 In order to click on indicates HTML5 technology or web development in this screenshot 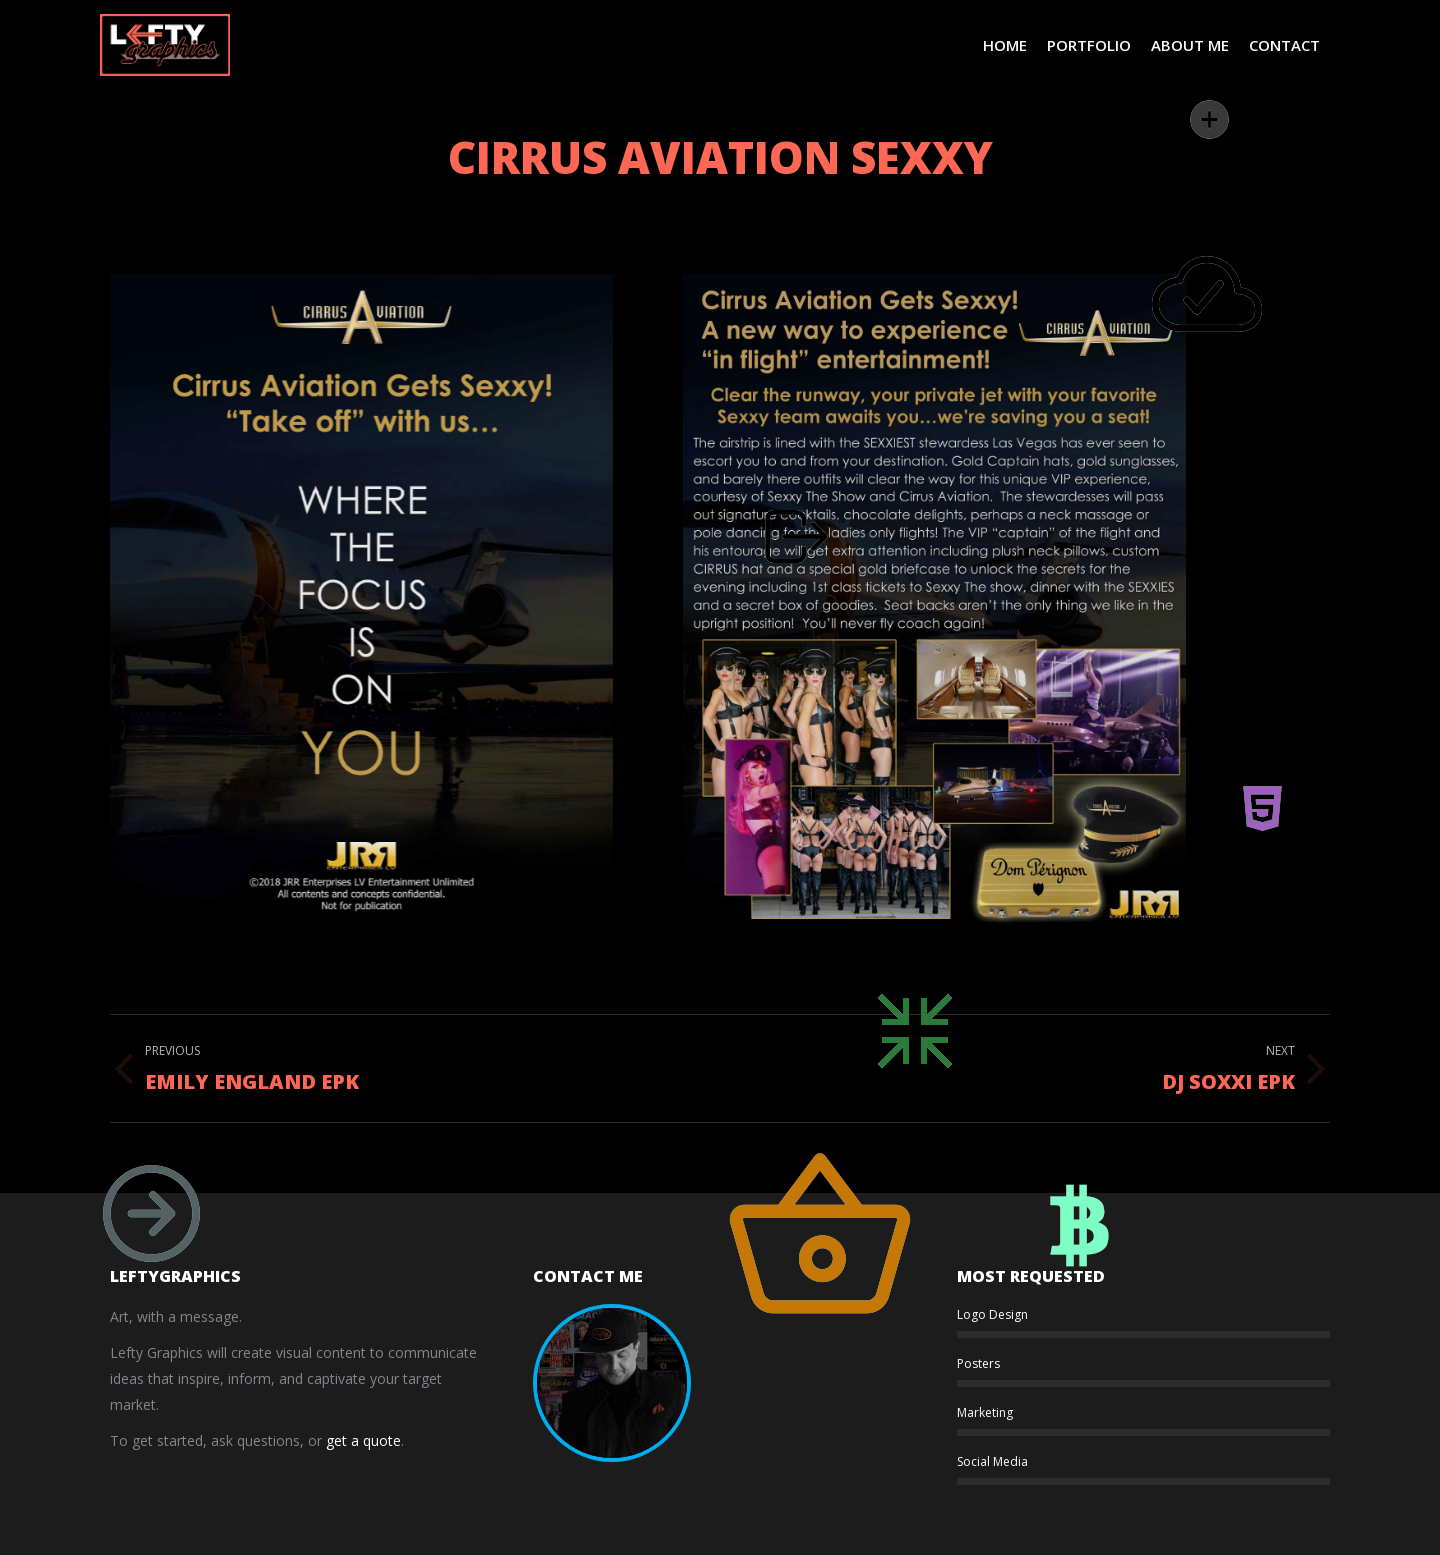, I will do `click(1262, 808)`.